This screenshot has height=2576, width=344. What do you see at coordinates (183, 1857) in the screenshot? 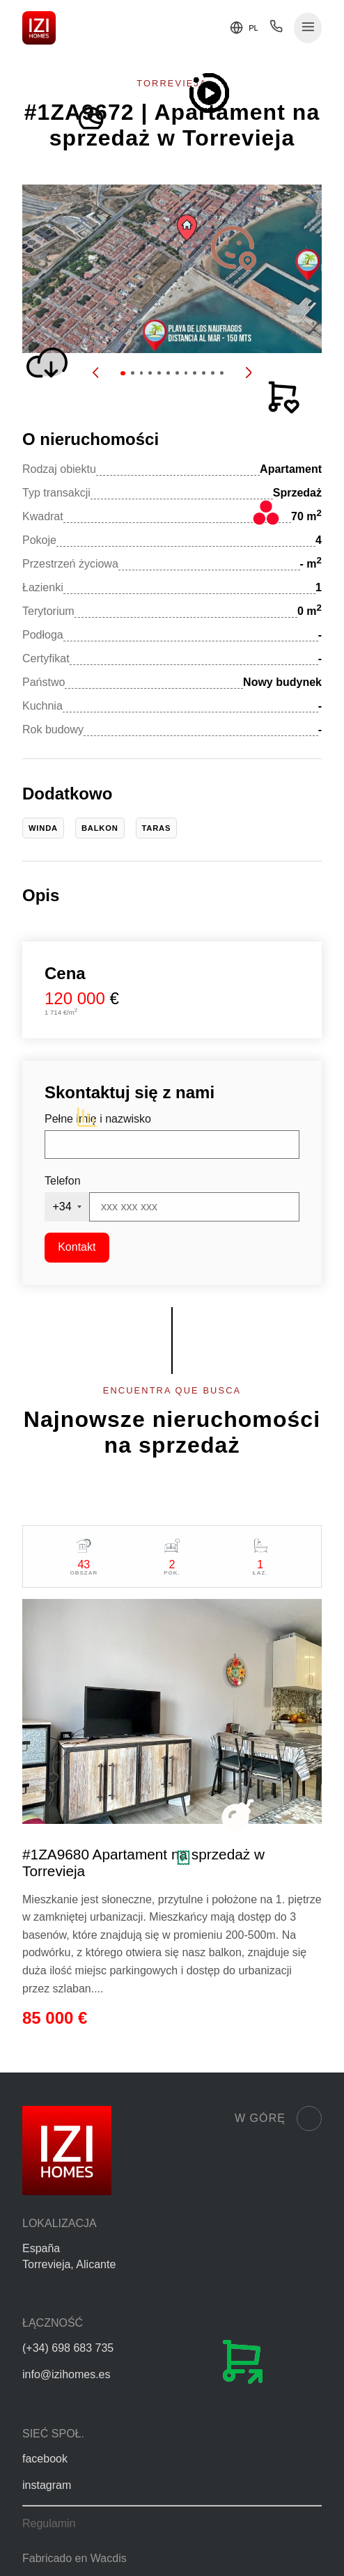
I see `view receipt or transaction in swiss francs` at bounding box center [183, 1857].